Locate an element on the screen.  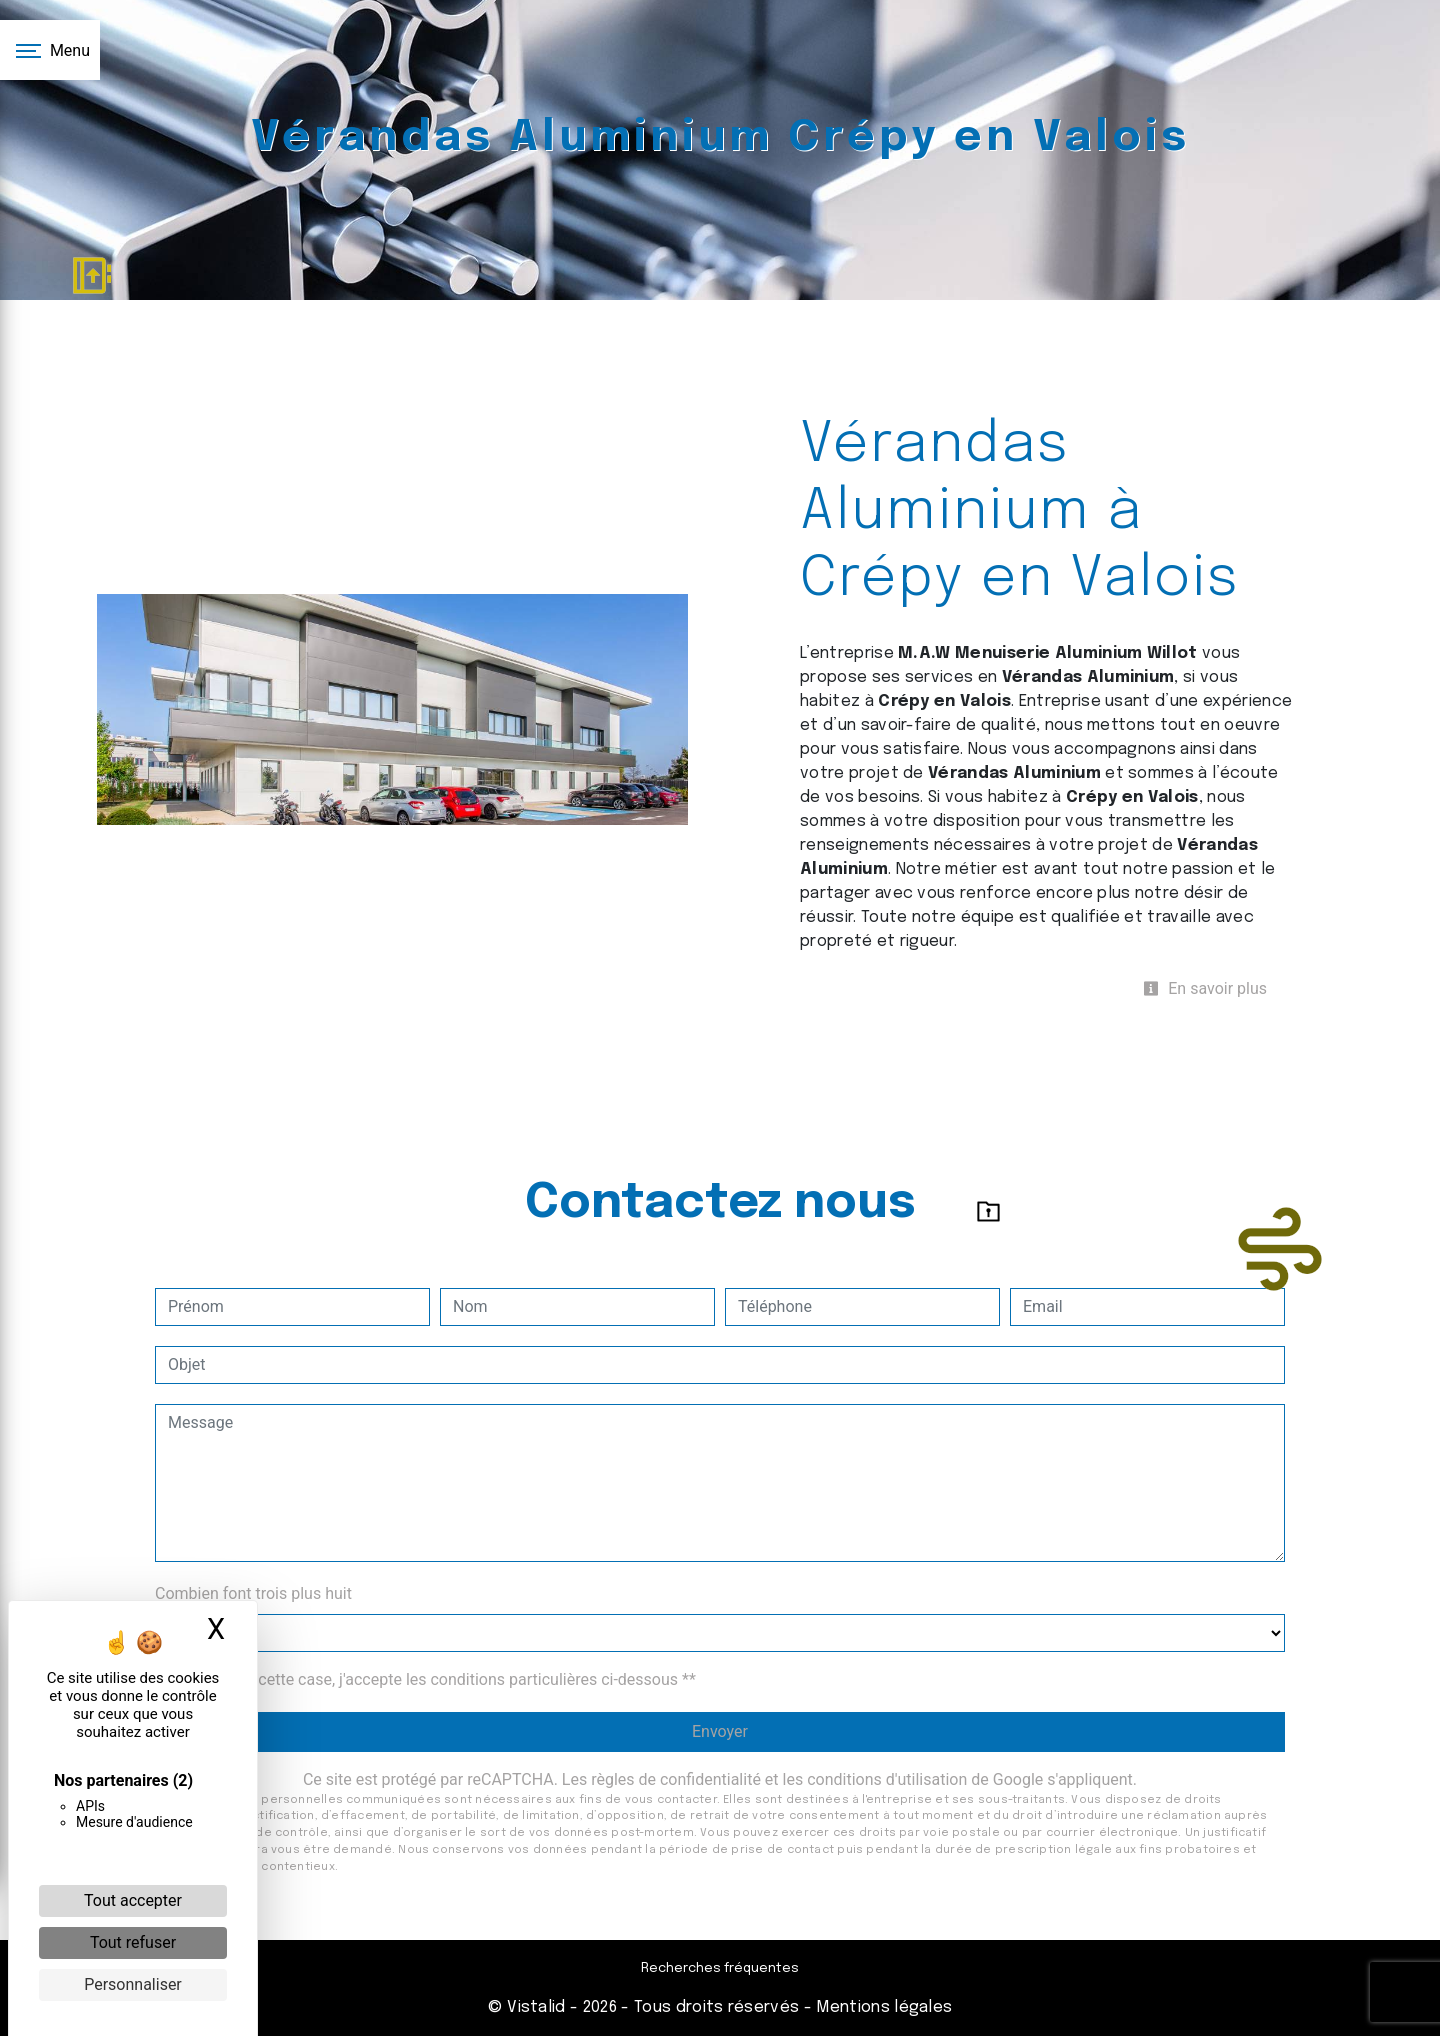
access a password-protected folder is located at coordinates (988, 1211).